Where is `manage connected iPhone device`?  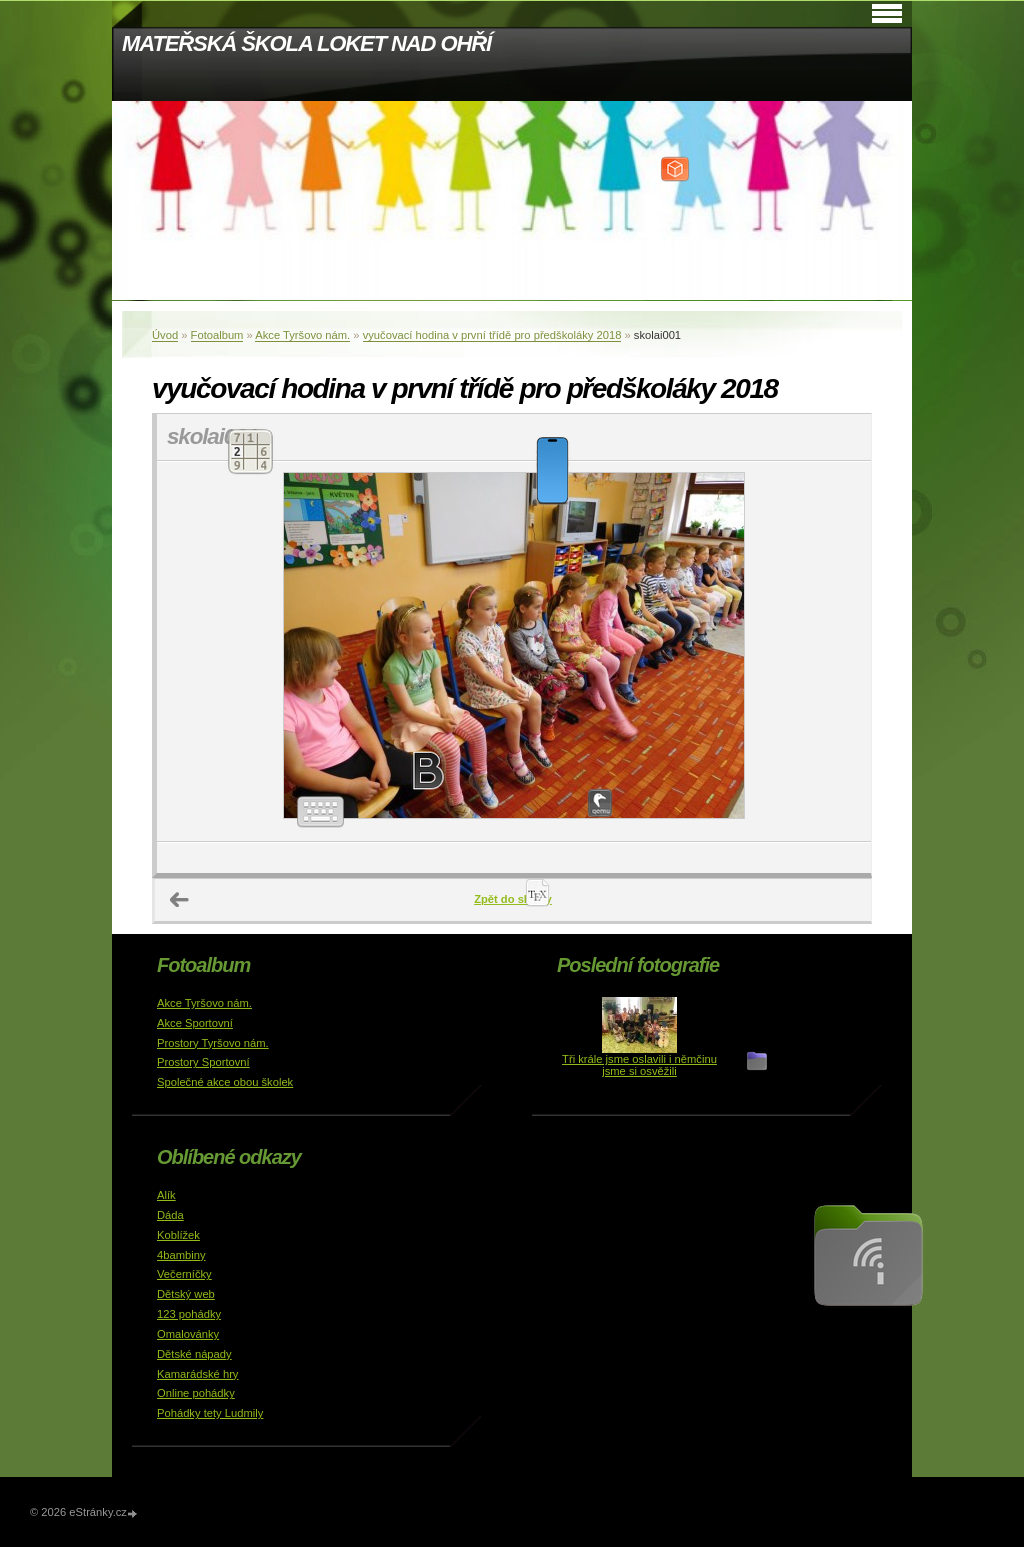 manage connected iPhone device is located at coordinates (552, 471).